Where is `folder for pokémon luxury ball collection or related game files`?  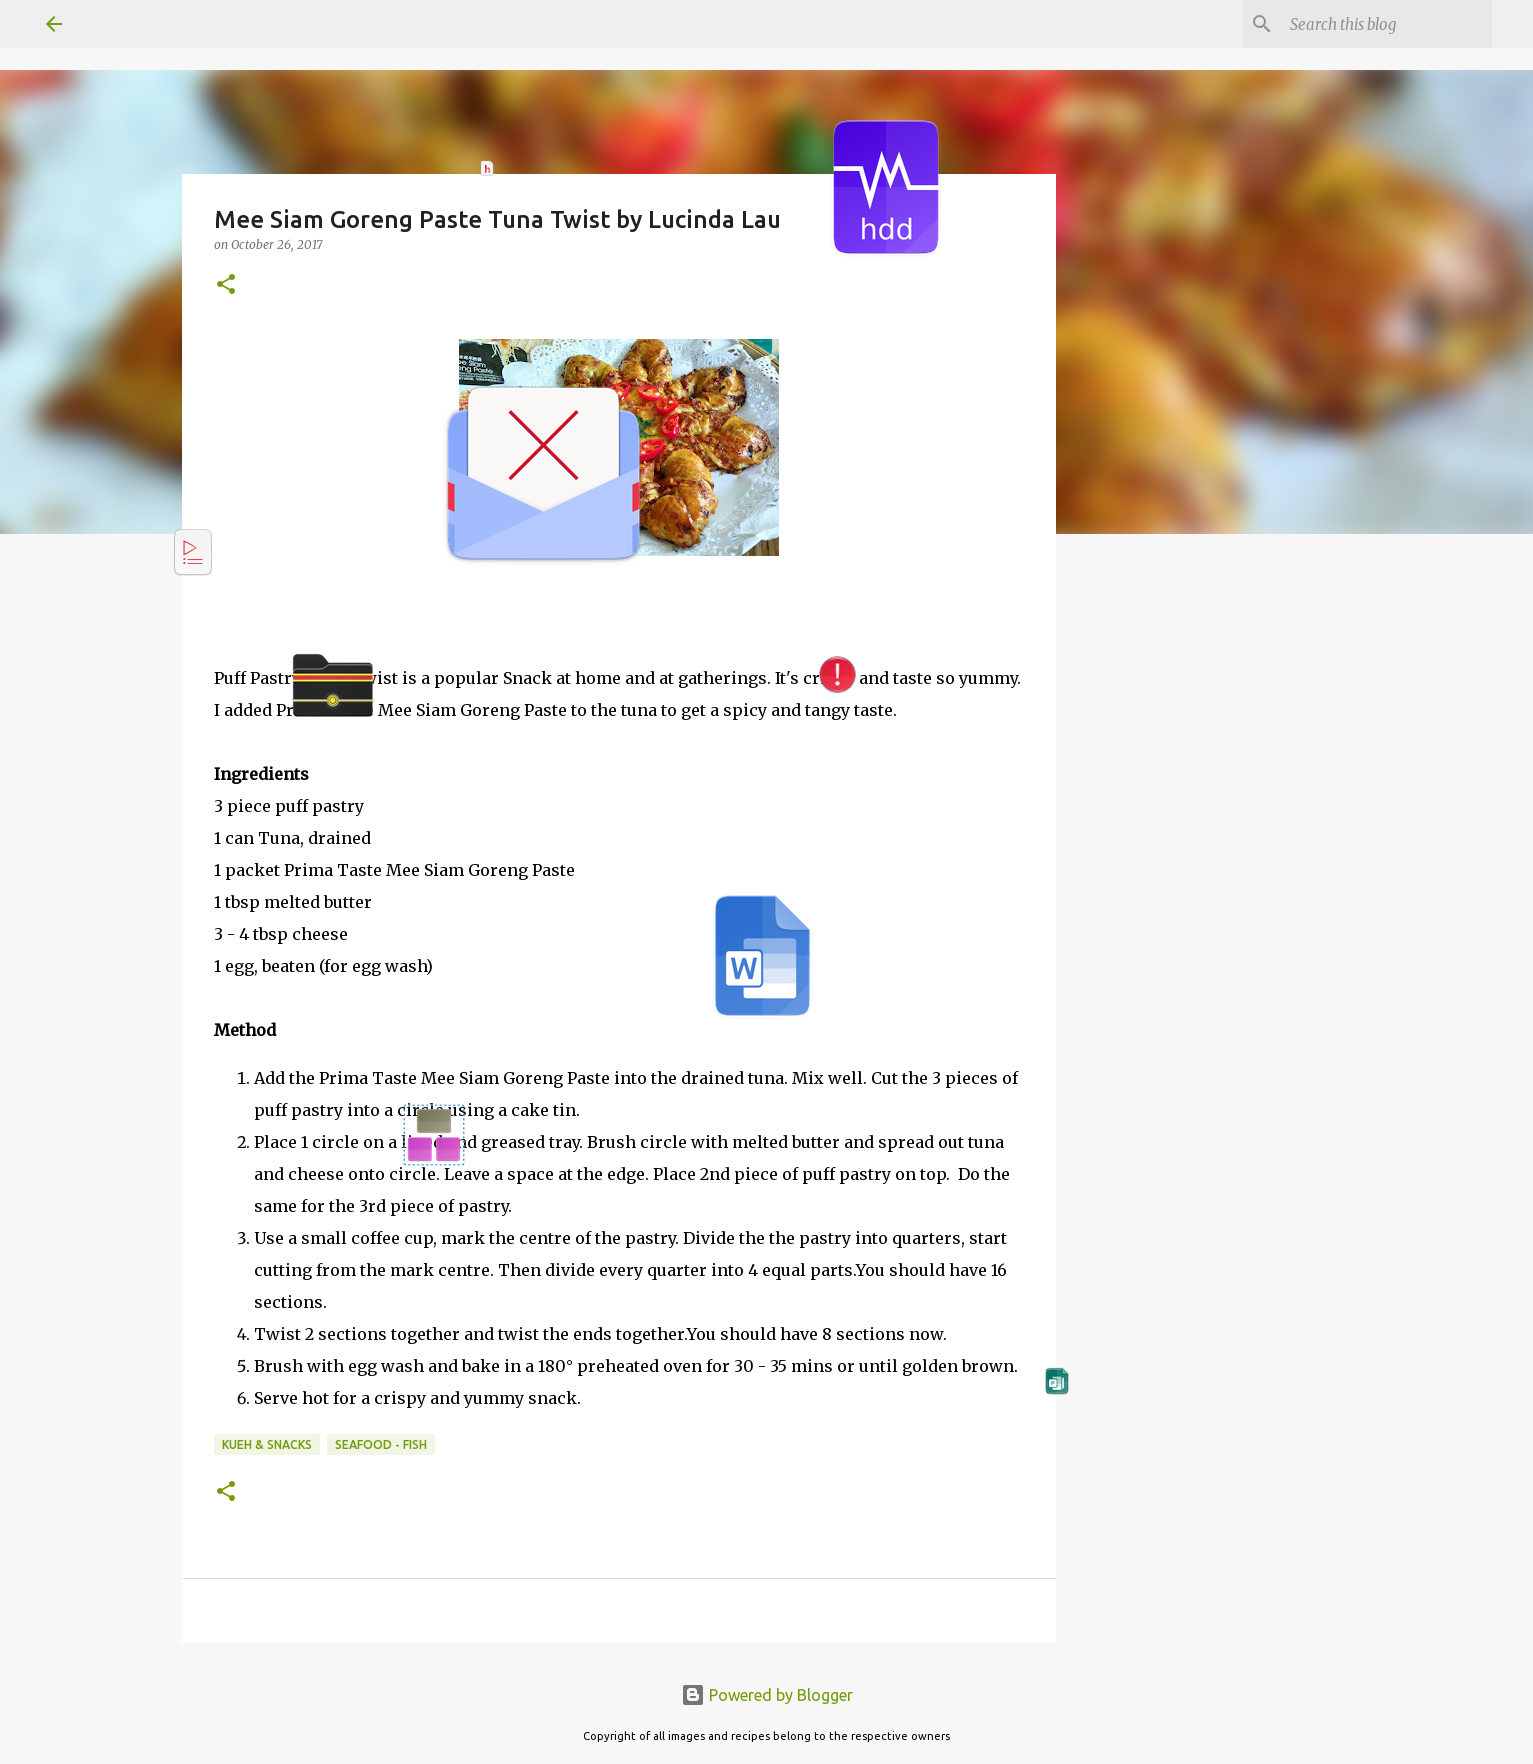 folder for pokémon luxury ball collection or related game files is located at coordinates (332, 687).